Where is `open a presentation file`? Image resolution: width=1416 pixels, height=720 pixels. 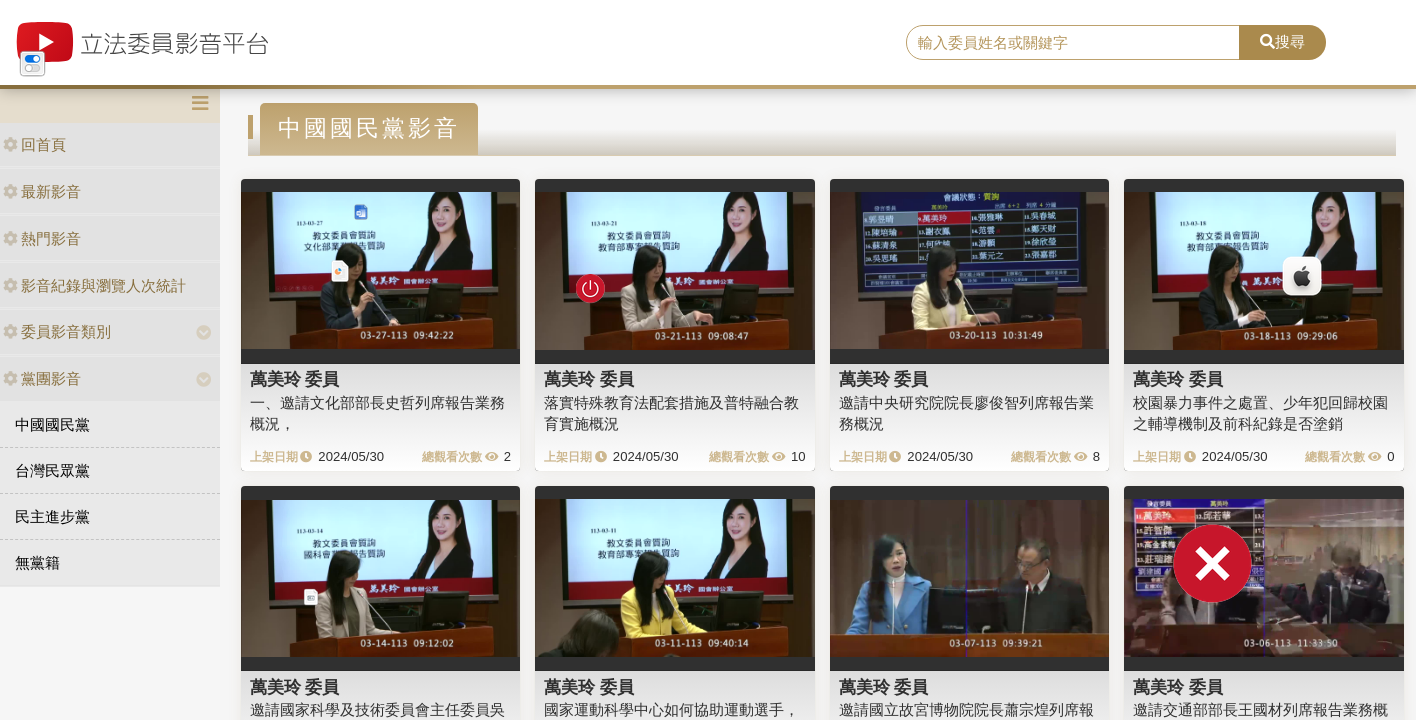
open a presentation file is located at coordinates (340, 271).